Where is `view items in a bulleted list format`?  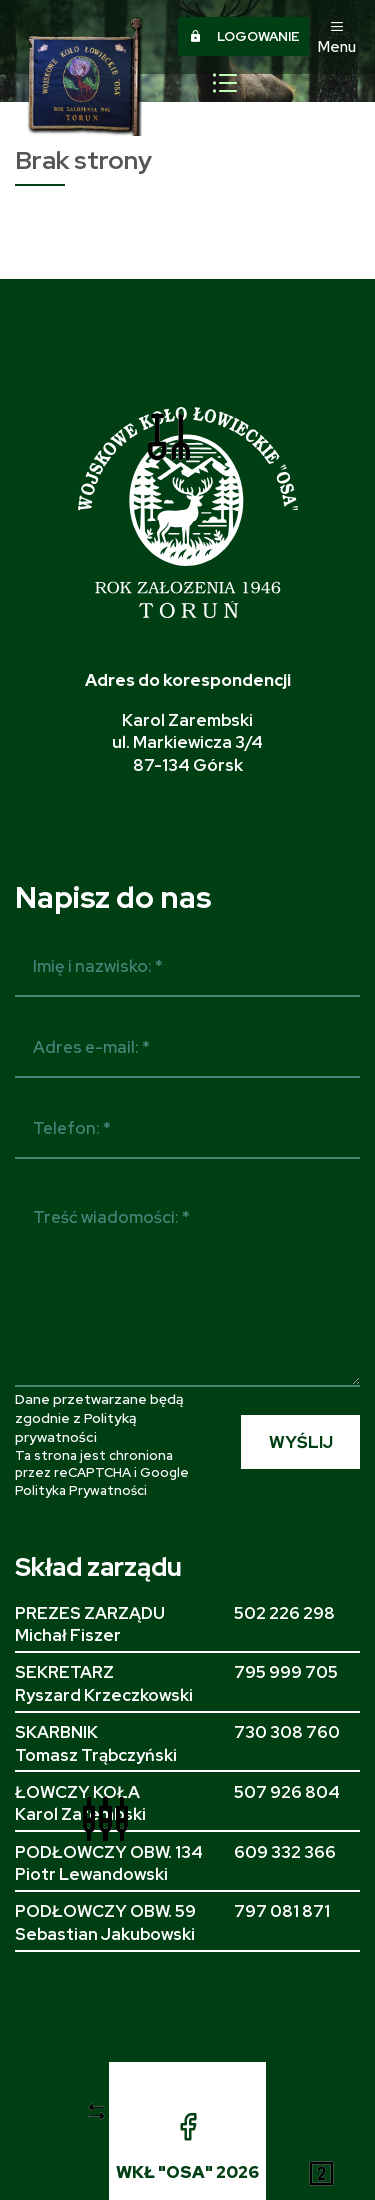 view items in a bulleted list format is located at coordinates (225, 83).